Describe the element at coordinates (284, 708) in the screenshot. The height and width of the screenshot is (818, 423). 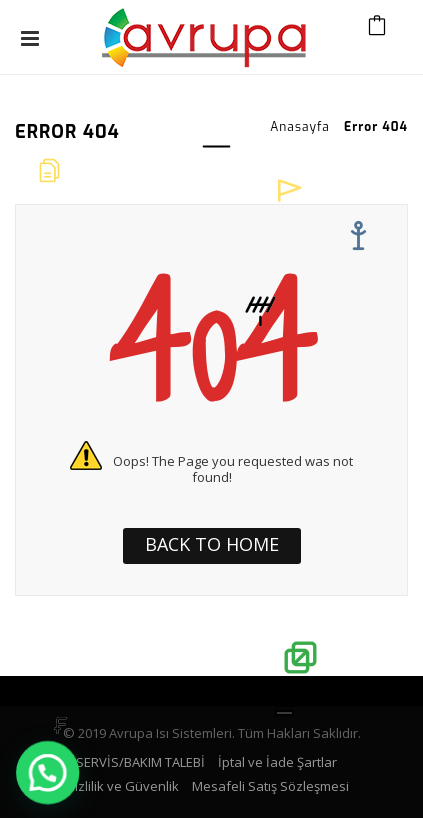
I see `split view horizontally` at that location.